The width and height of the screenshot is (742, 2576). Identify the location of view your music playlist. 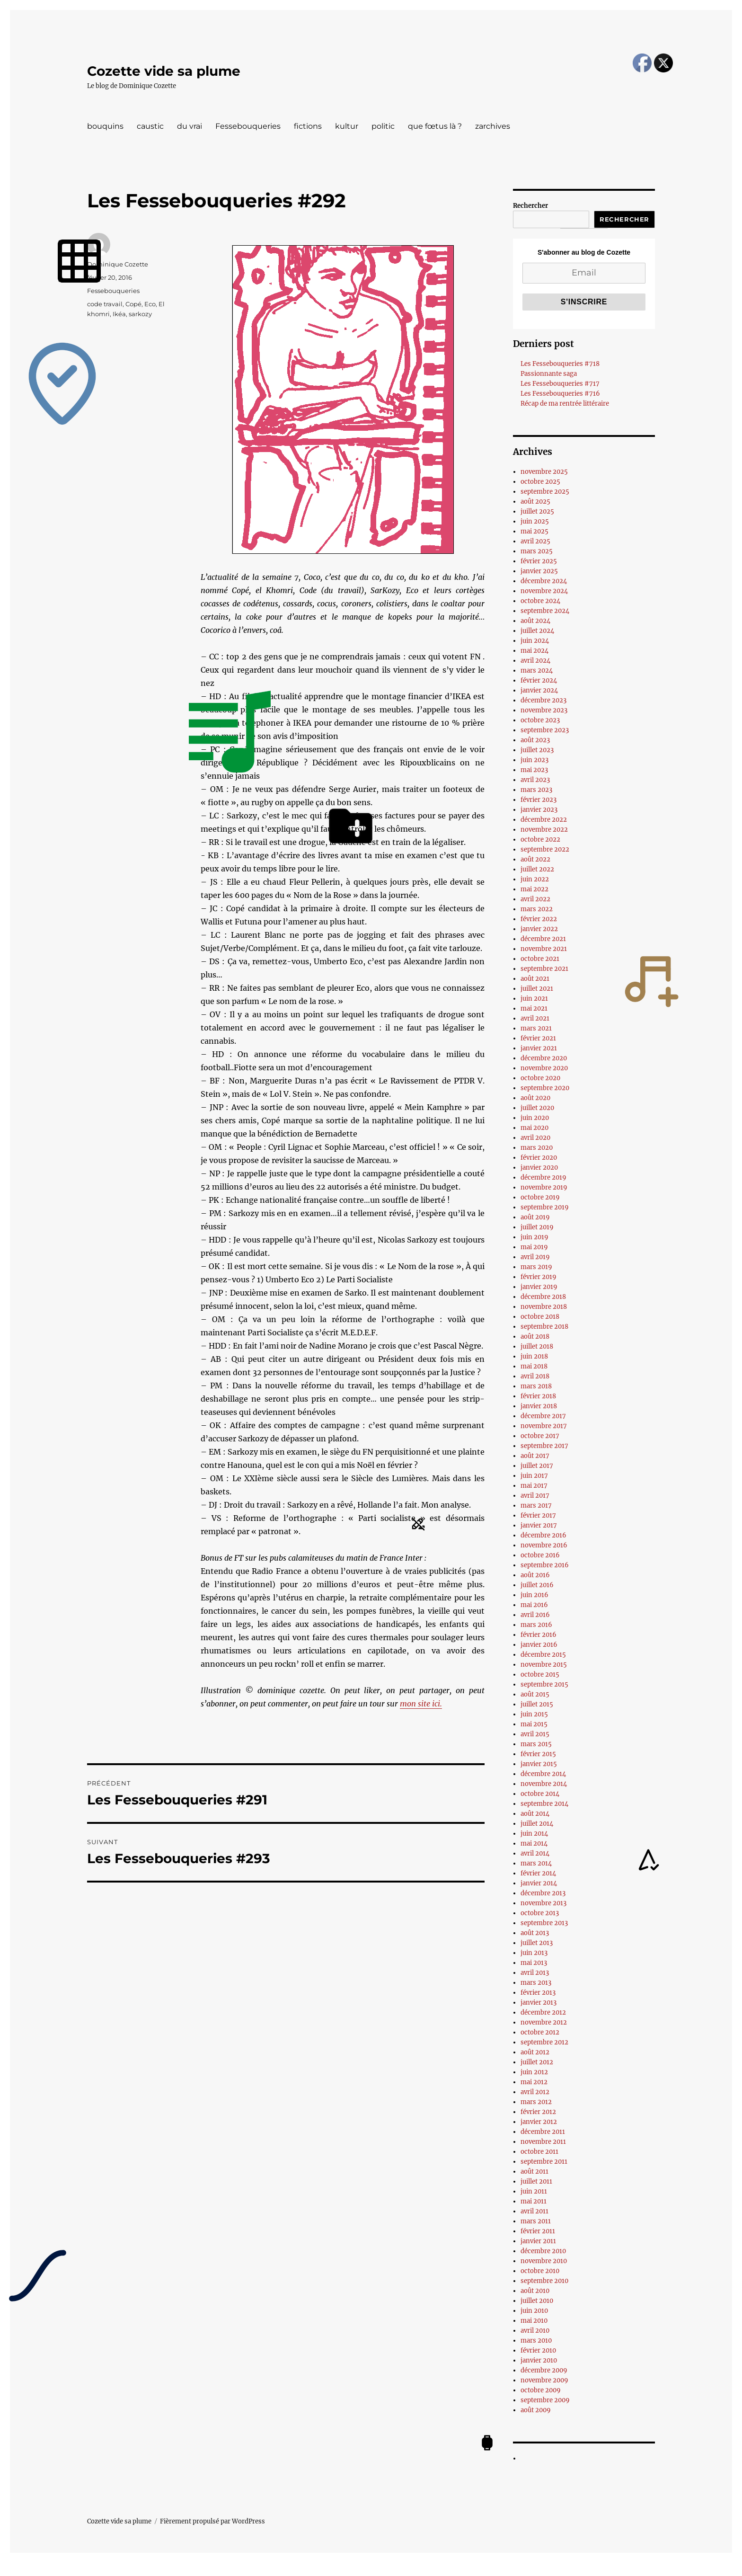
(230, 731).